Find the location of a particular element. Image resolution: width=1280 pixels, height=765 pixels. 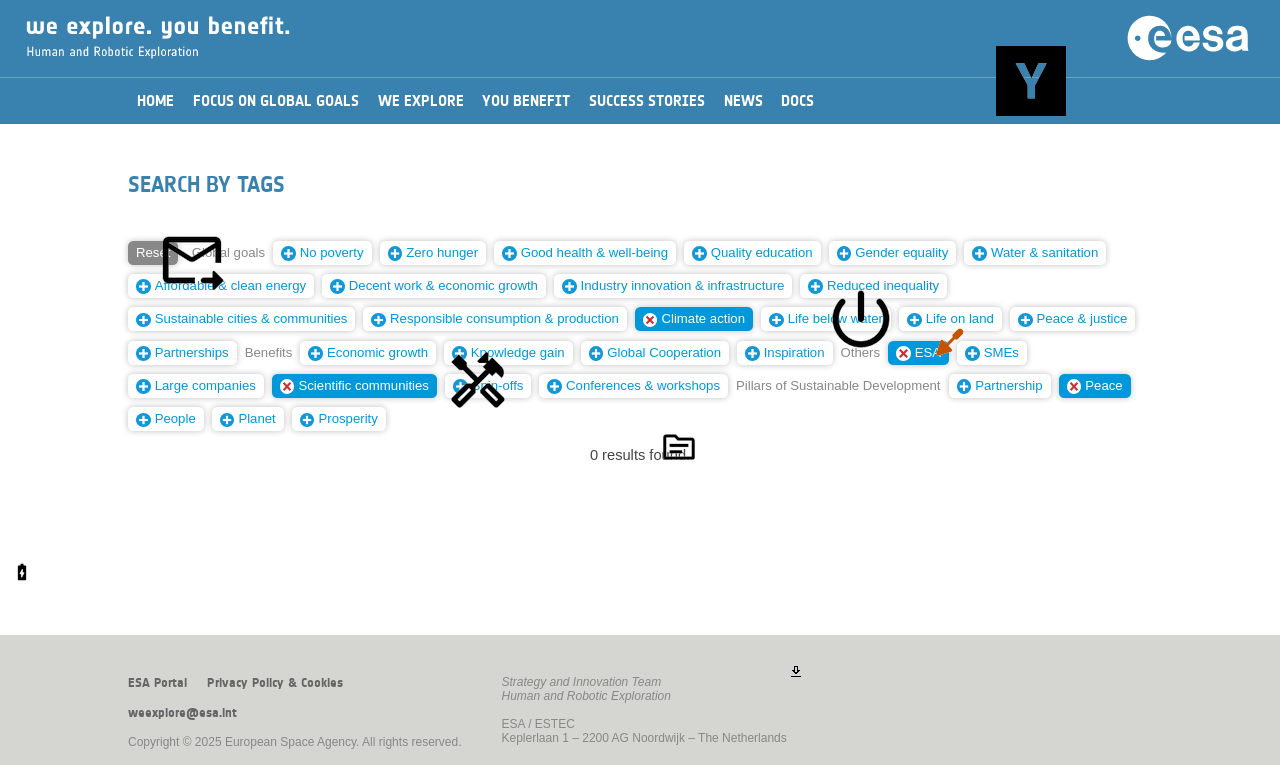

open Hacker News is located at coordinates (1031, 81).